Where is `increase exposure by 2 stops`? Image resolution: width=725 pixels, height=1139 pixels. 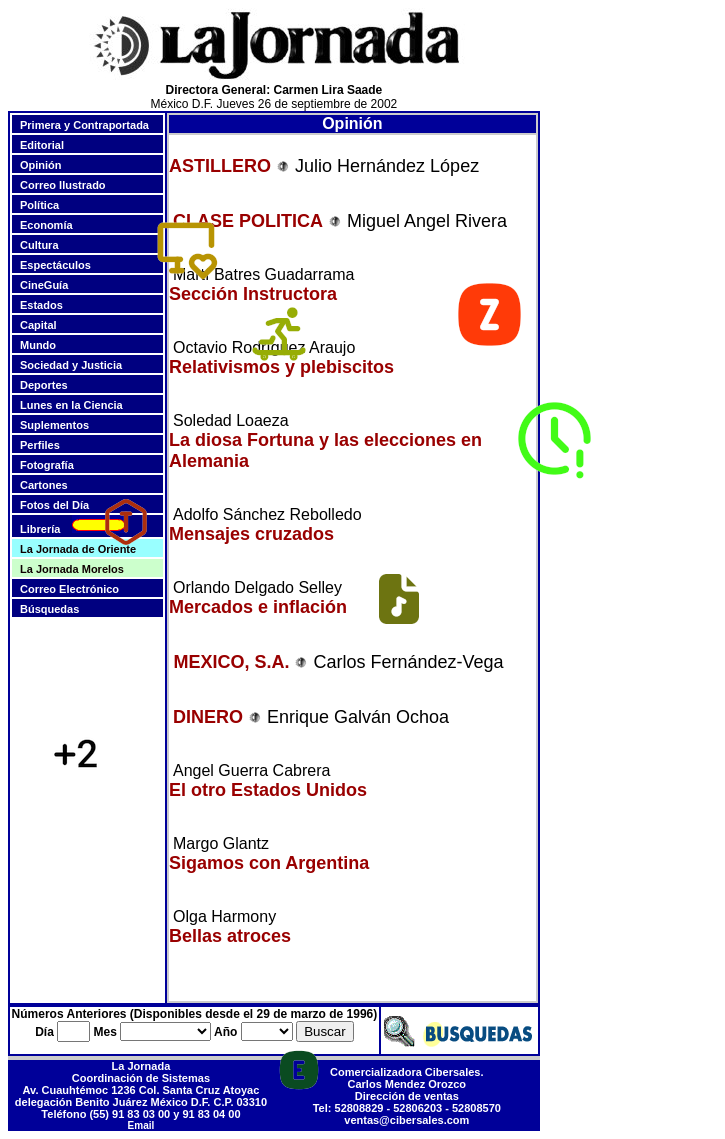 increase exposure by 2 stops is located at coordinates (75, 754).